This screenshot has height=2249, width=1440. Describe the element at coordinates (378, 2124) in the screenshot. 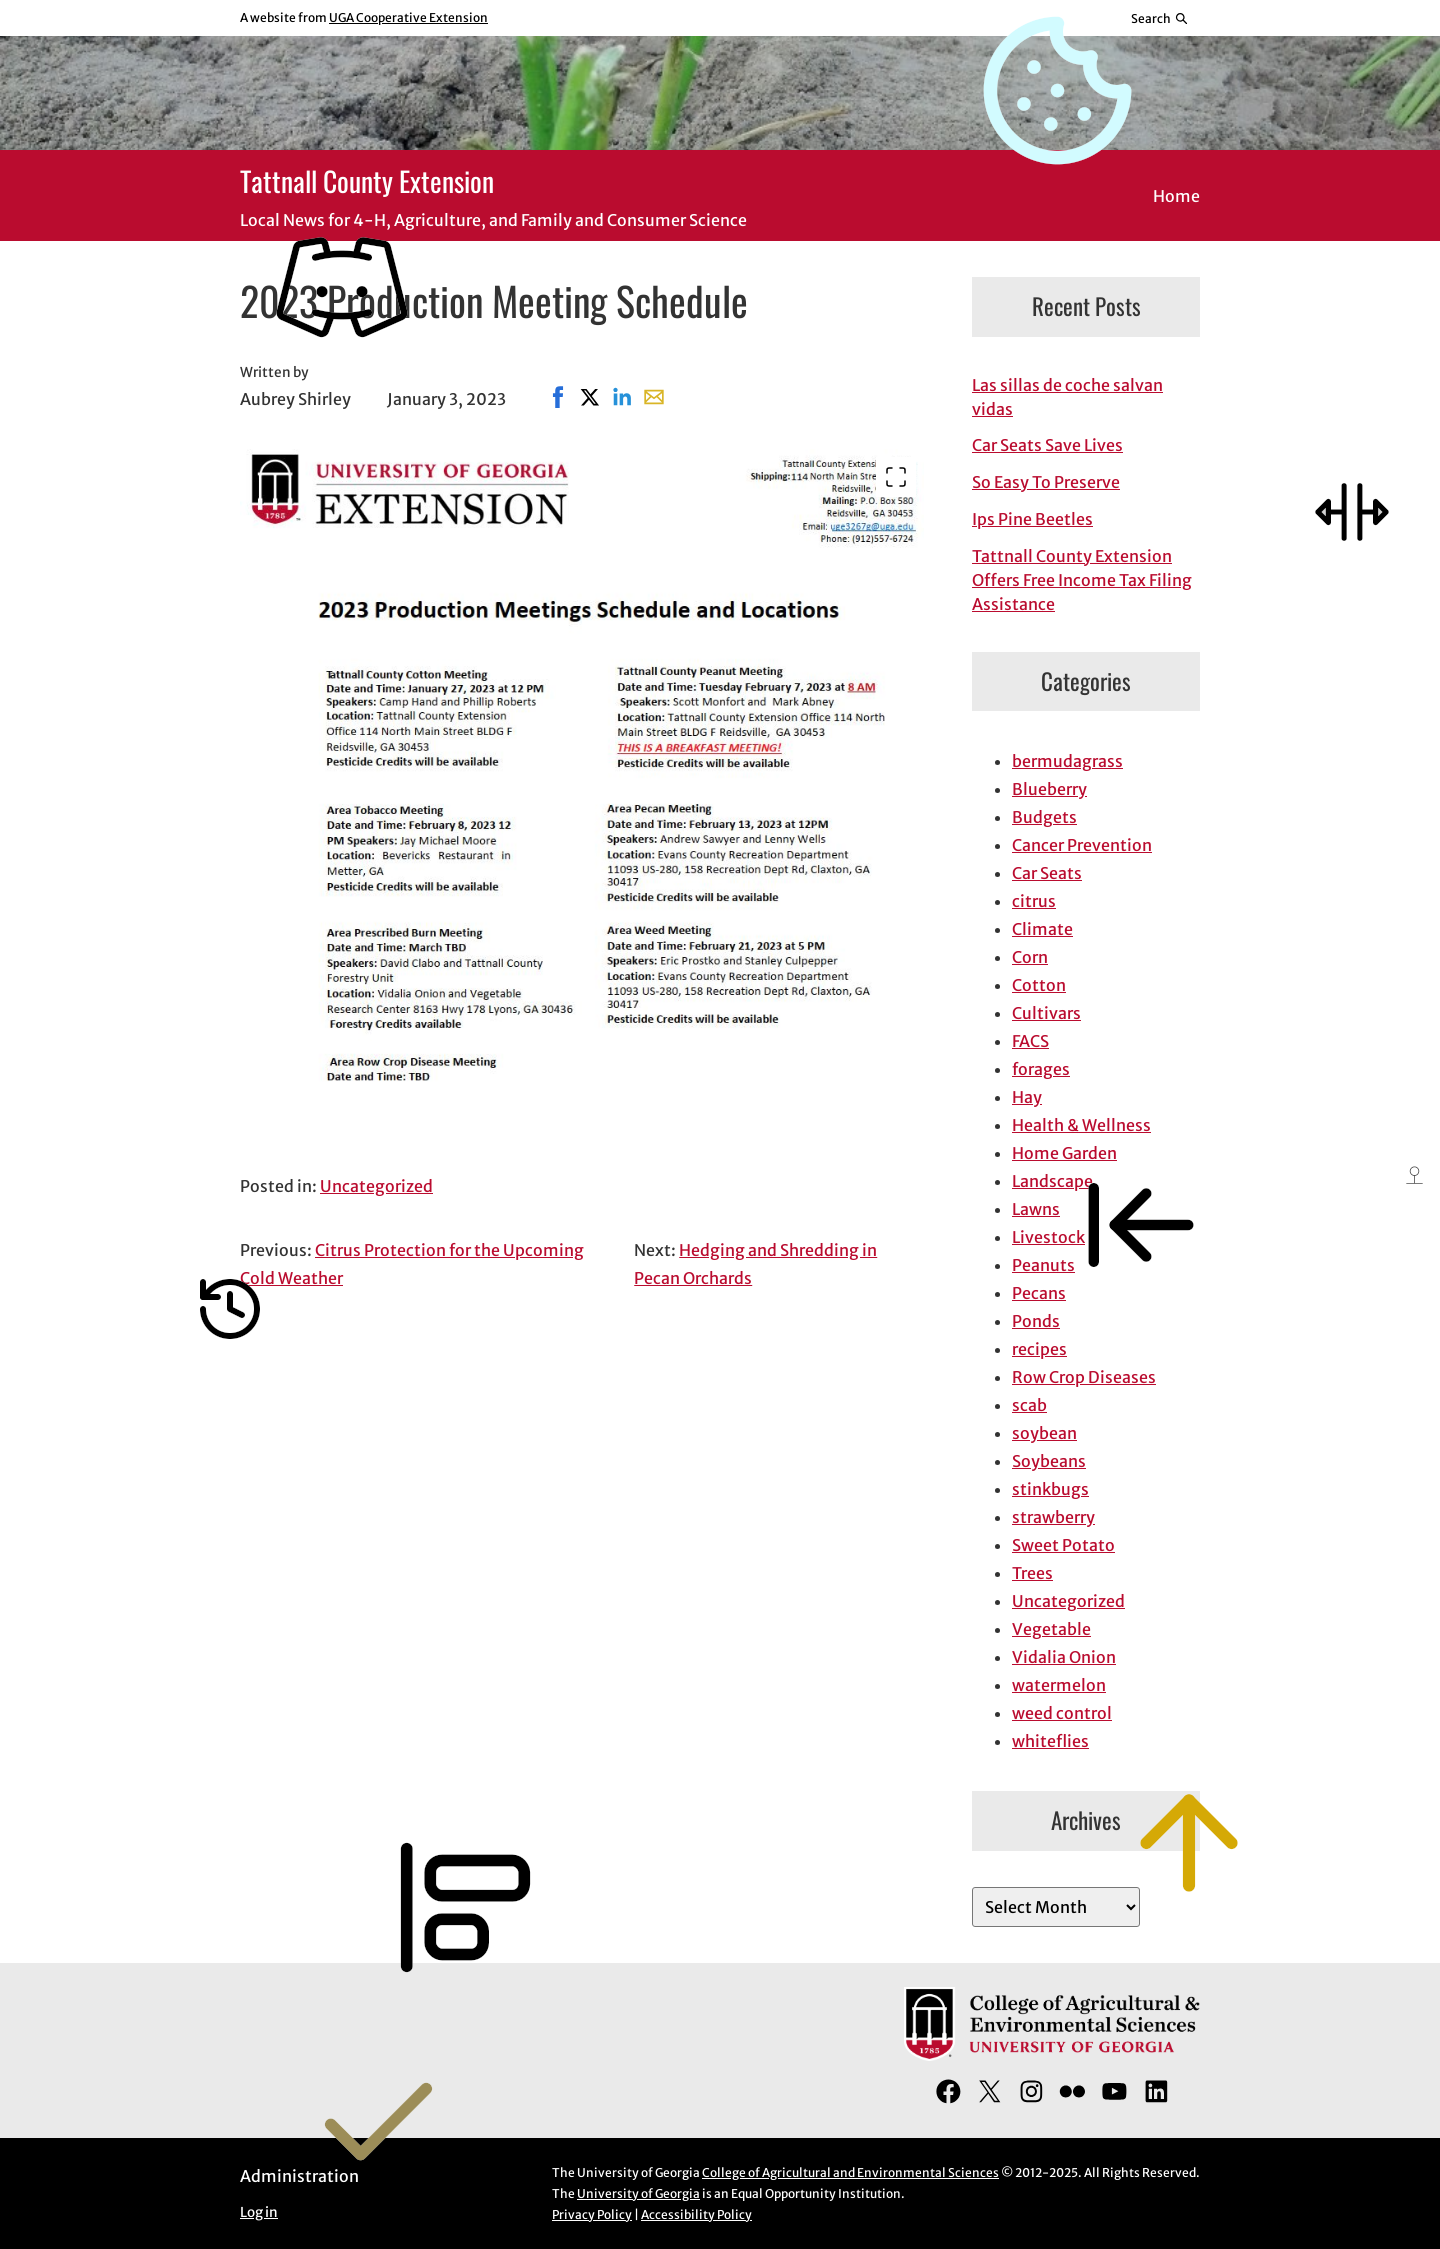

I see `confirm or submit an action` at that location.